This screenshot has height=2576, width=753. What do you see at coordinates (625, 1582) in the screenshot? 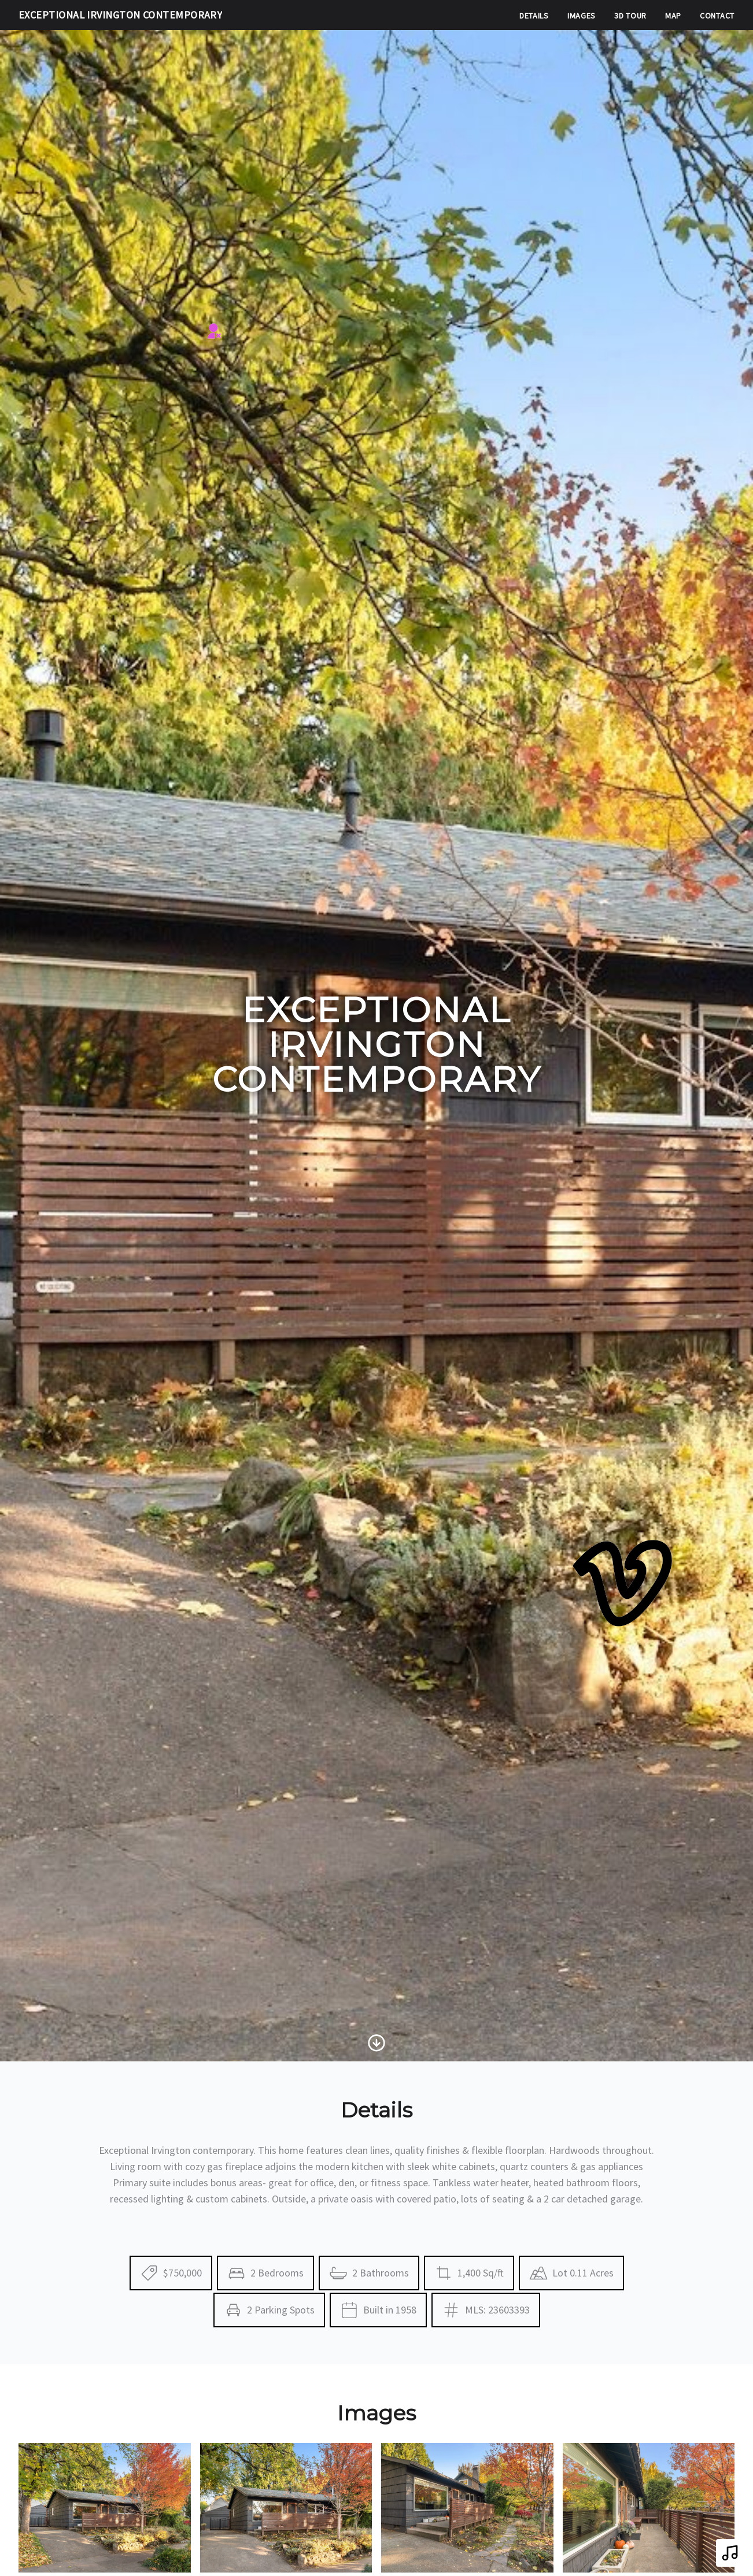
I see `open vimeo app` at bounding box center [625, 1582].